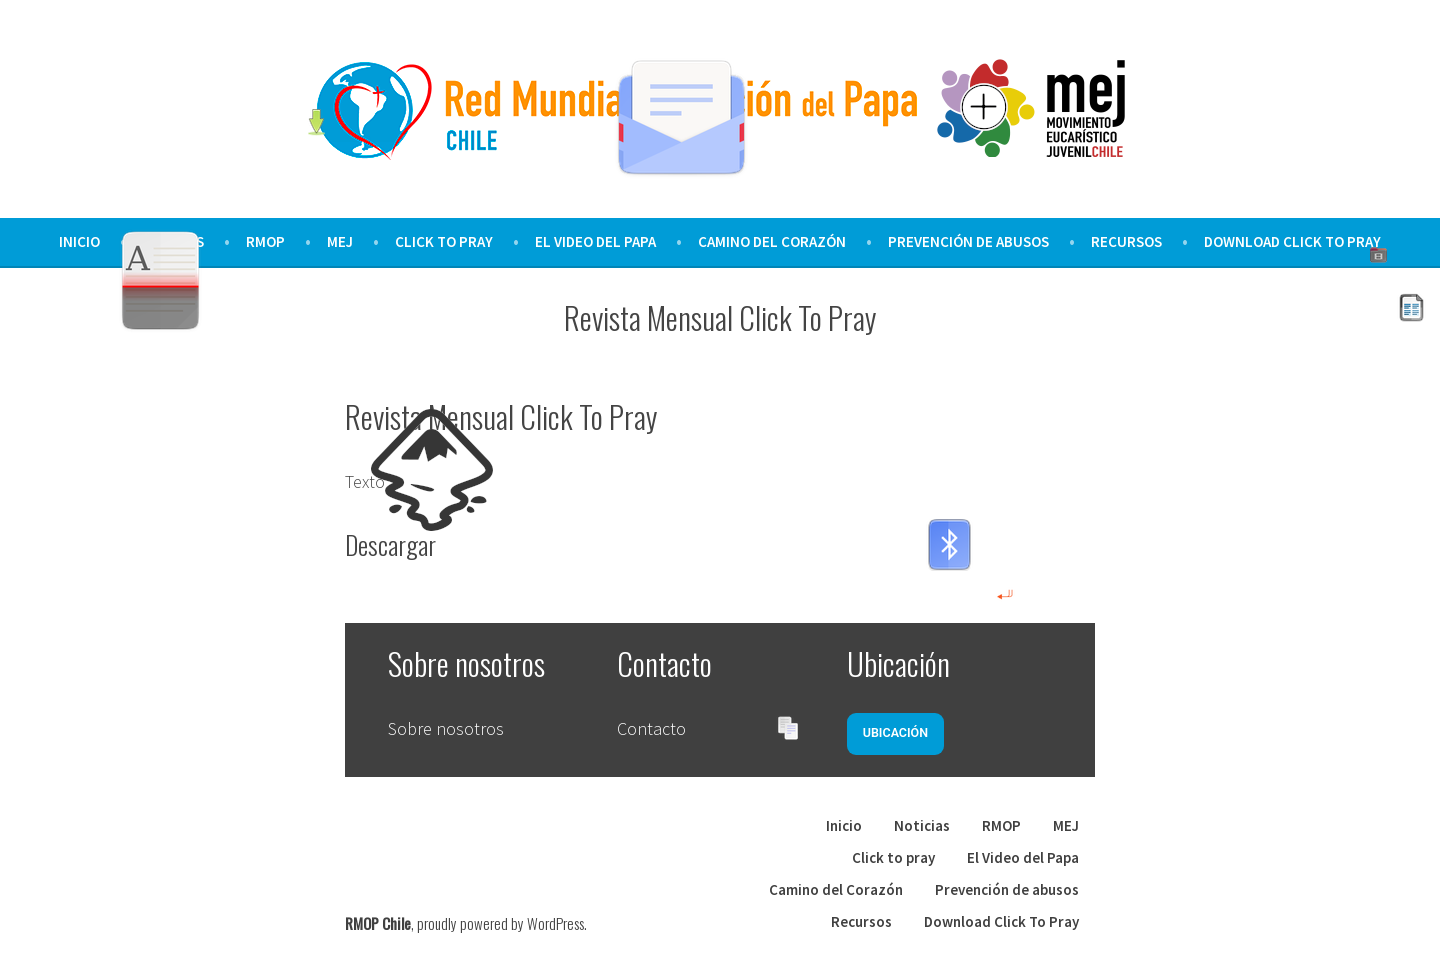 The image size is (1440, 969). Describe the element at coordinates (681, 124) in the screenshot. I see `indicates a message has been read` at that location.